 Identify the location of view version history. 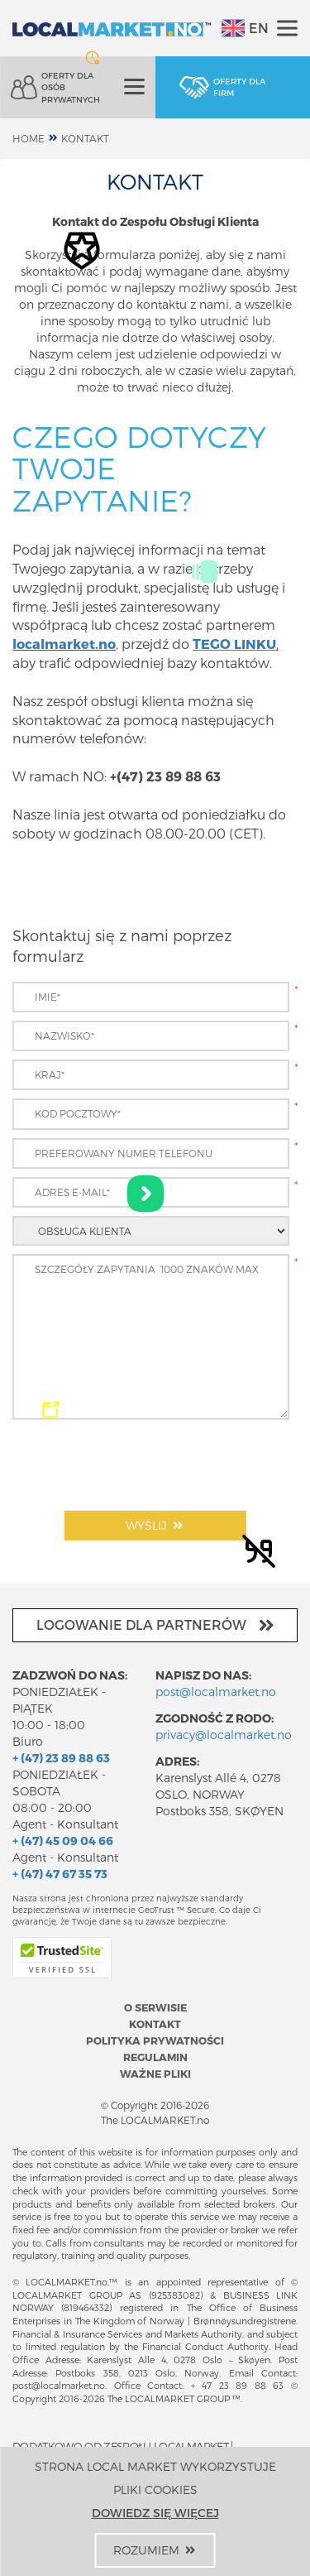
(204, 571).